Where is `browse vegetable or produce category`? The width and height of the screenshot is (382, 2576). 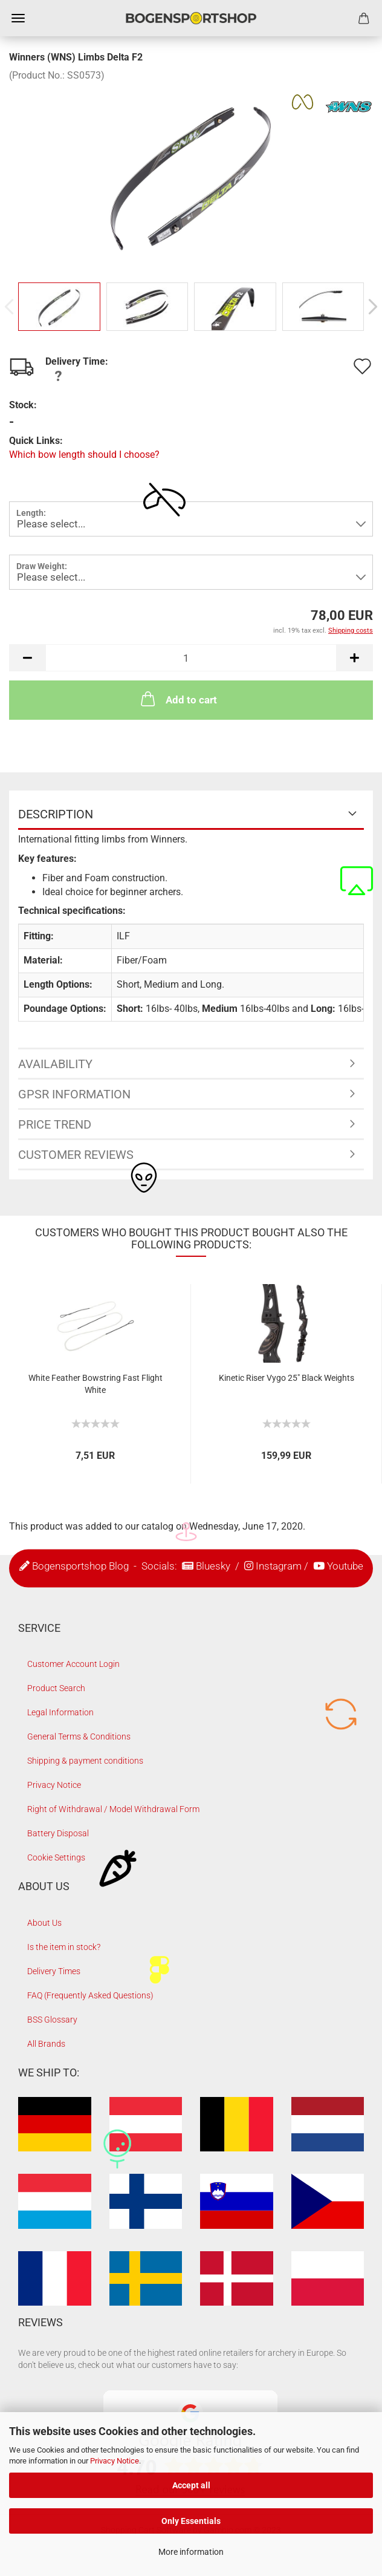
browse vegetable or produce category is located at coordinates (117, 1869).